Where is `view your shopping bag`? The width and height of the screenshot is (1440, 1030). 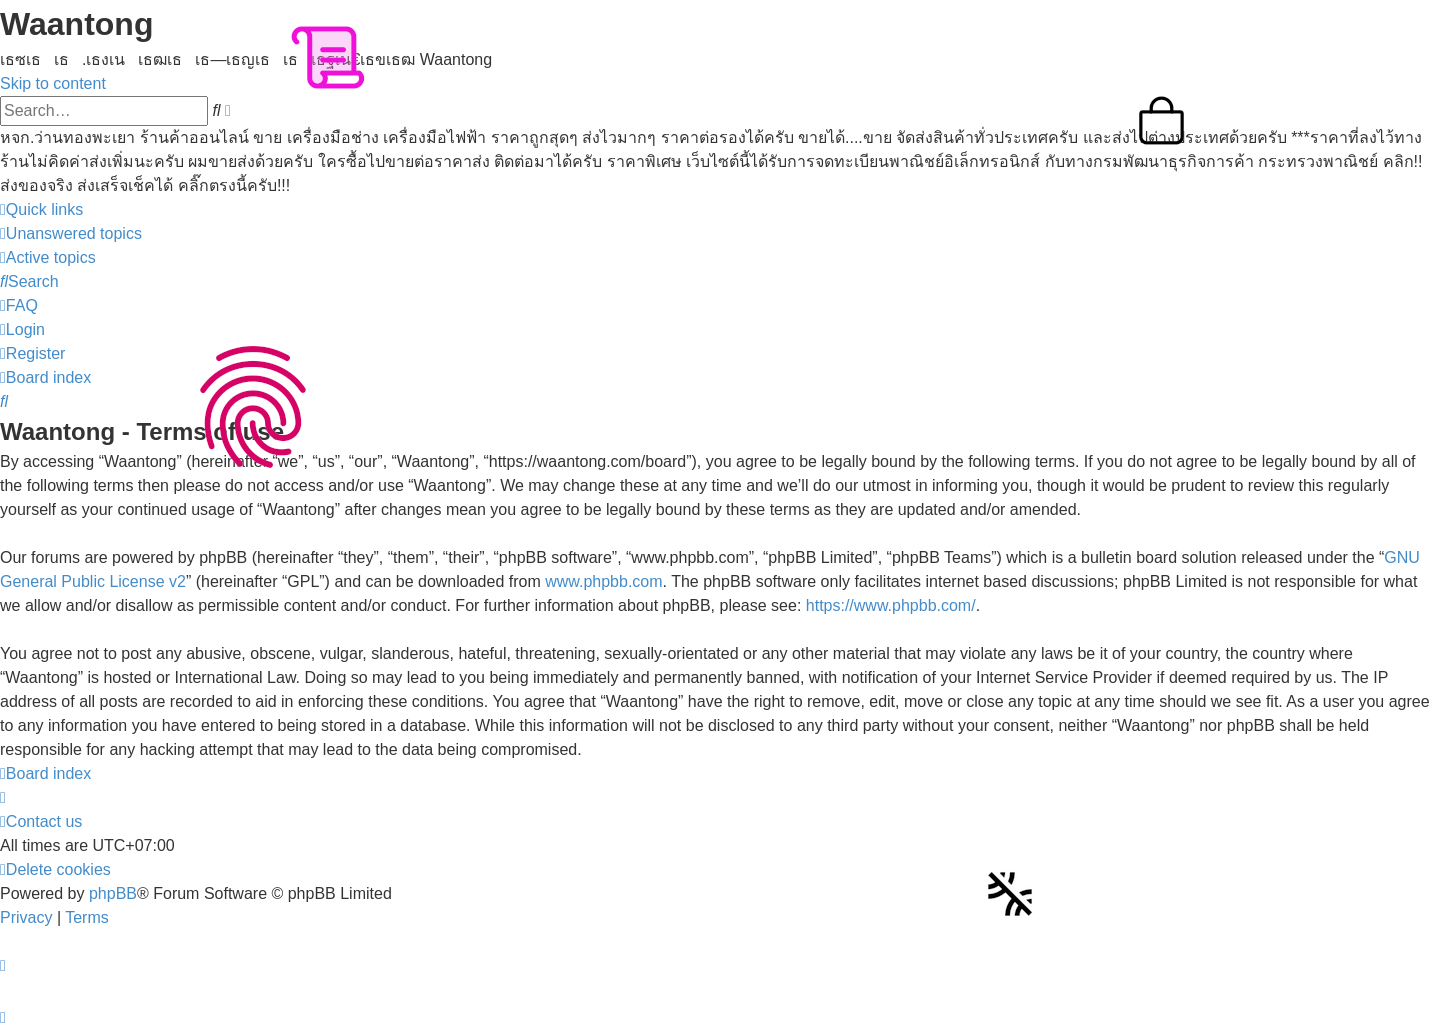 view your shopping bag is located at coordinates (1161, 120).